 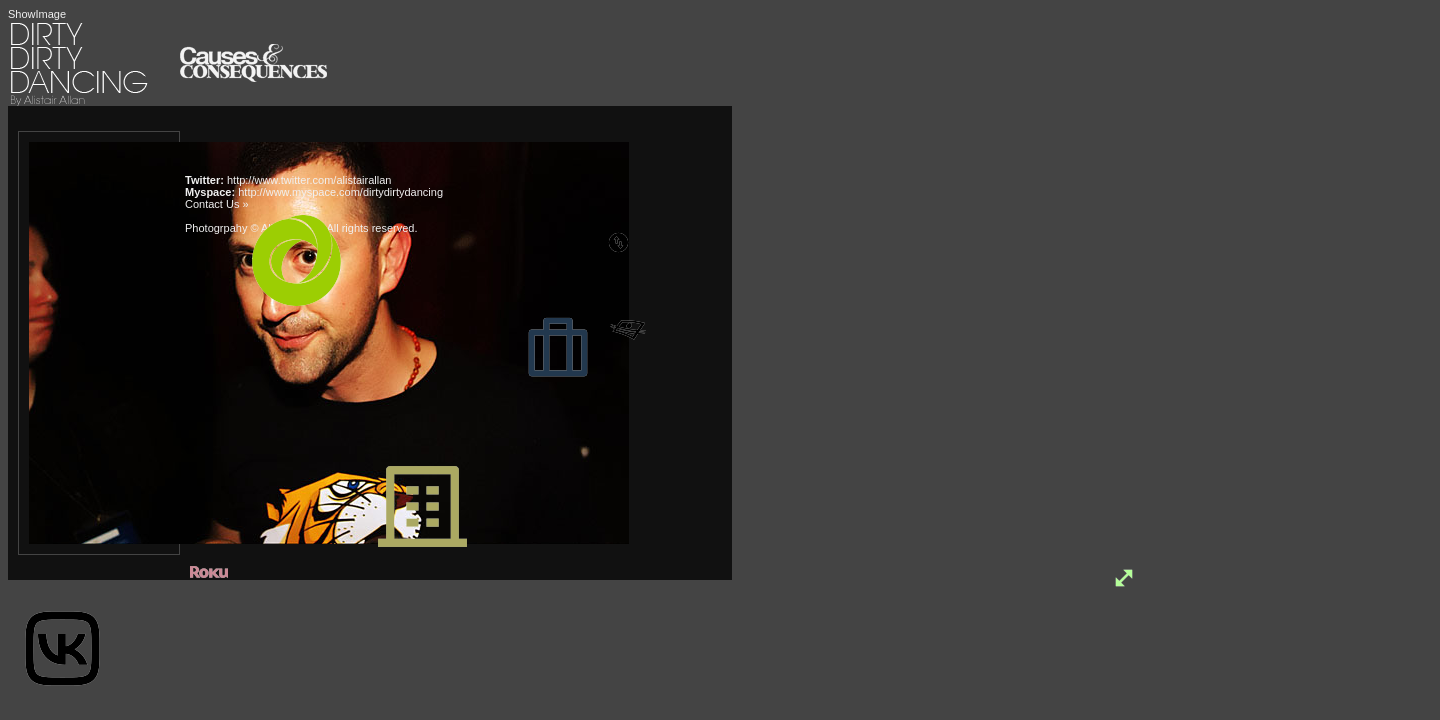 I want to click on view building or office location, so click(x=422, y=506).